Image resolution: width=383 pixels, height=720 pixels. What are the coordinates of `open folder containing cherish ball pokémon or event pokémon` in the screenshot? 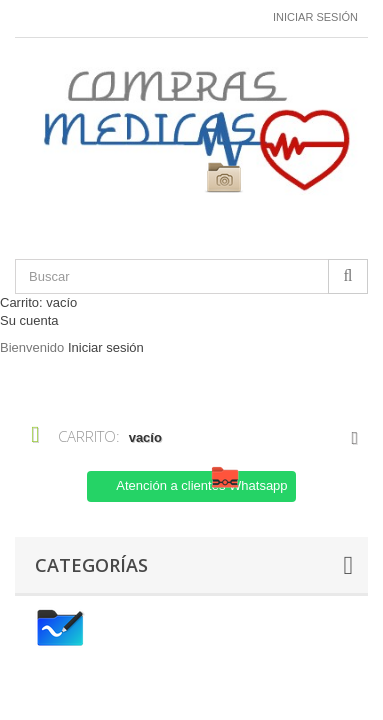 It's located at (225, 478).